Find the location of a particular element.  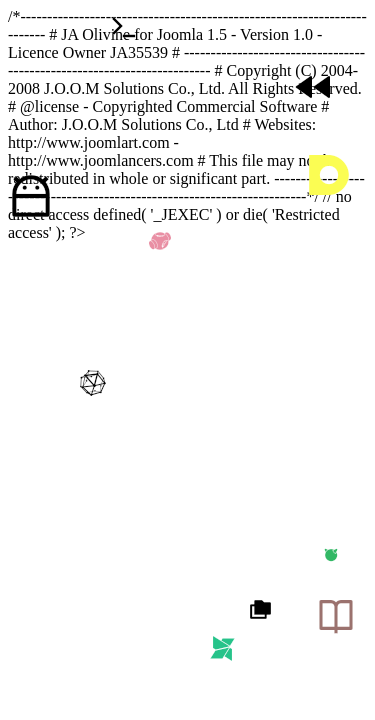

android operating system logo is located at coordinates (31, 196).